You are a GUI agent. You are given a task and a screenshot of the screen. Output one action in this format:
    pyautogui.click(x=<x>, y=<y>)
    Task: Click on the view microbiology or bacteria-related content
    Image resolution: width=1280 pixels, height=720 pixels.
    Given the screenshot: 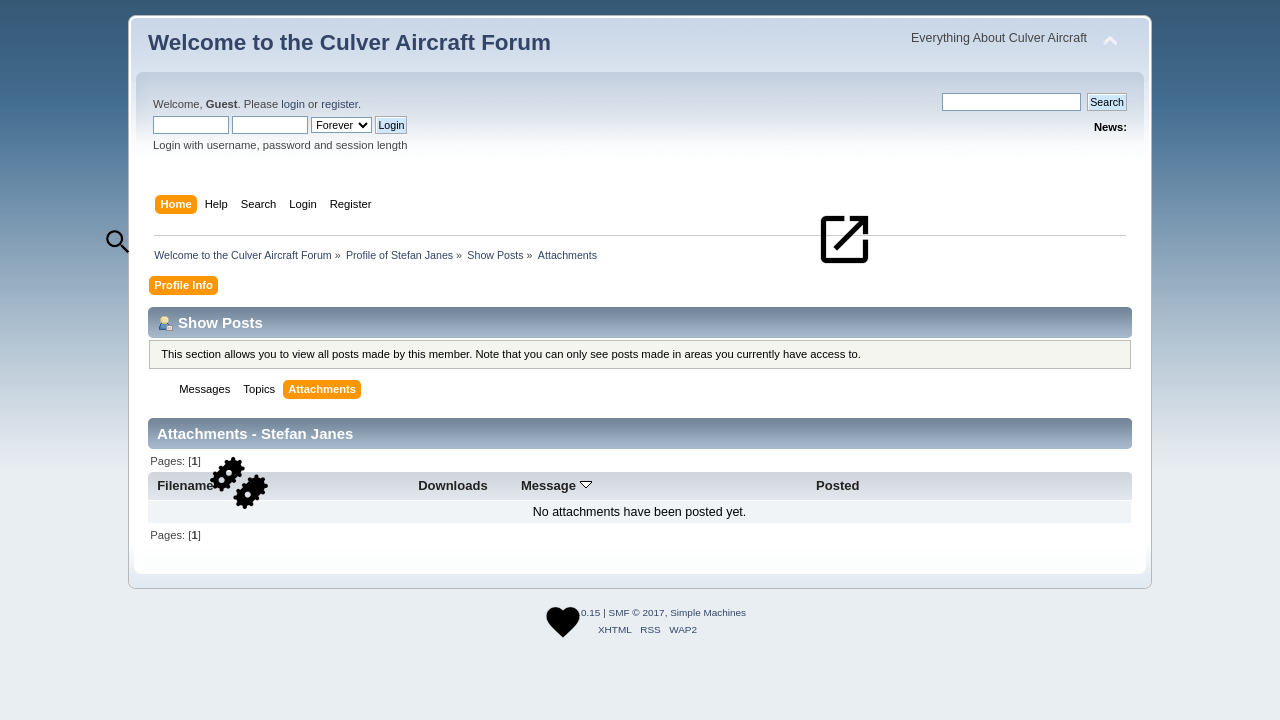 What is the action you would take?
    pyautogui.click(x=239, y=483)
    